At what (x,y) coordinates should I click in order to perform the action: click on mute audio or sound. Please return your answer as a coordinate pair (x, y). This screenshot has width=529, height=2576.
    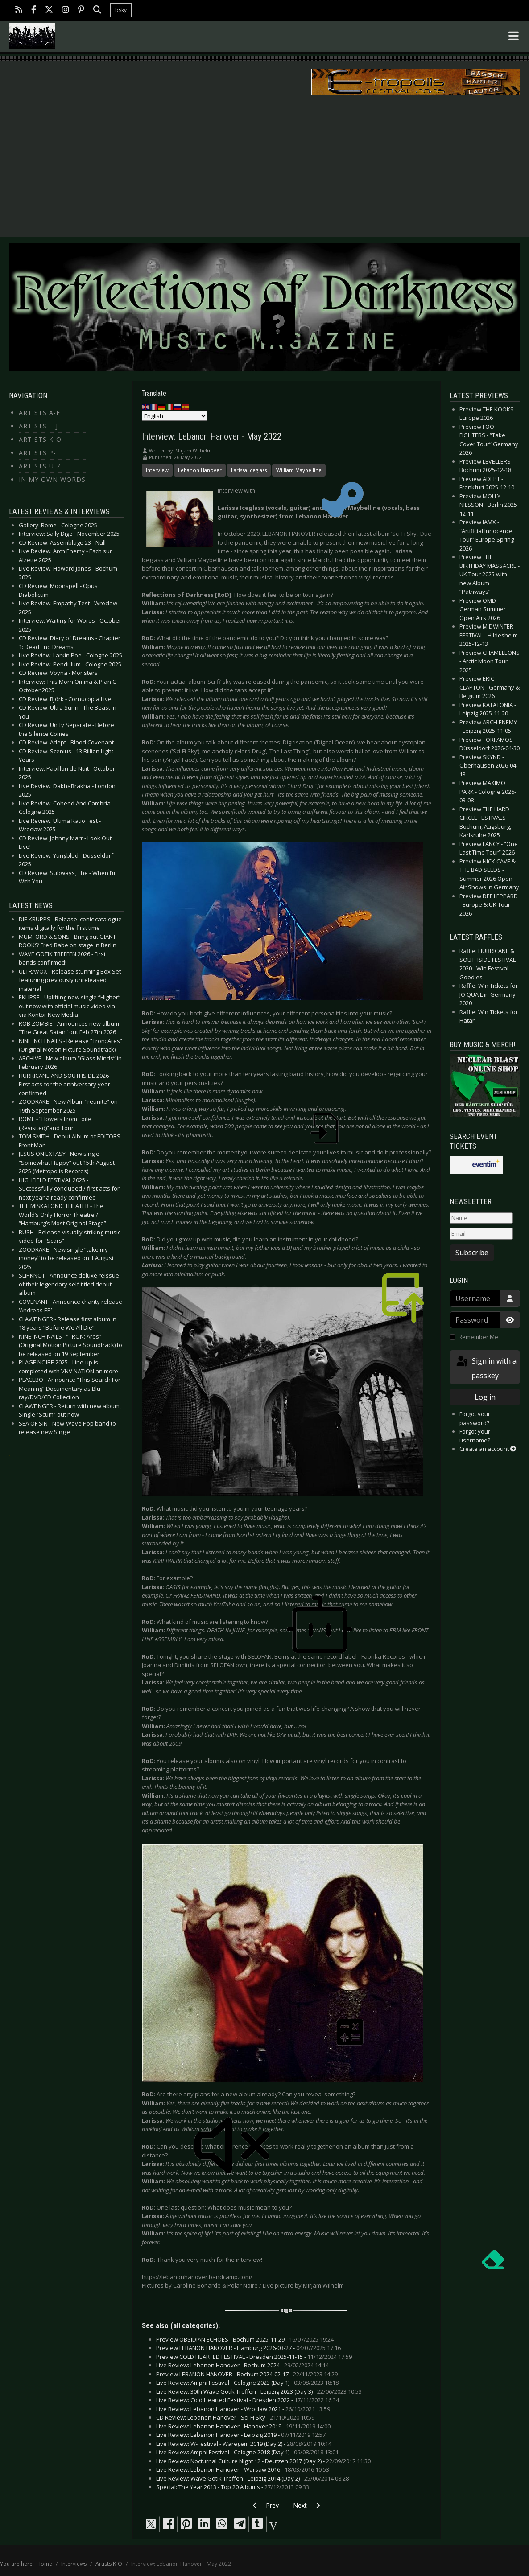
    Looking at the image, I should click on (232, 2145).